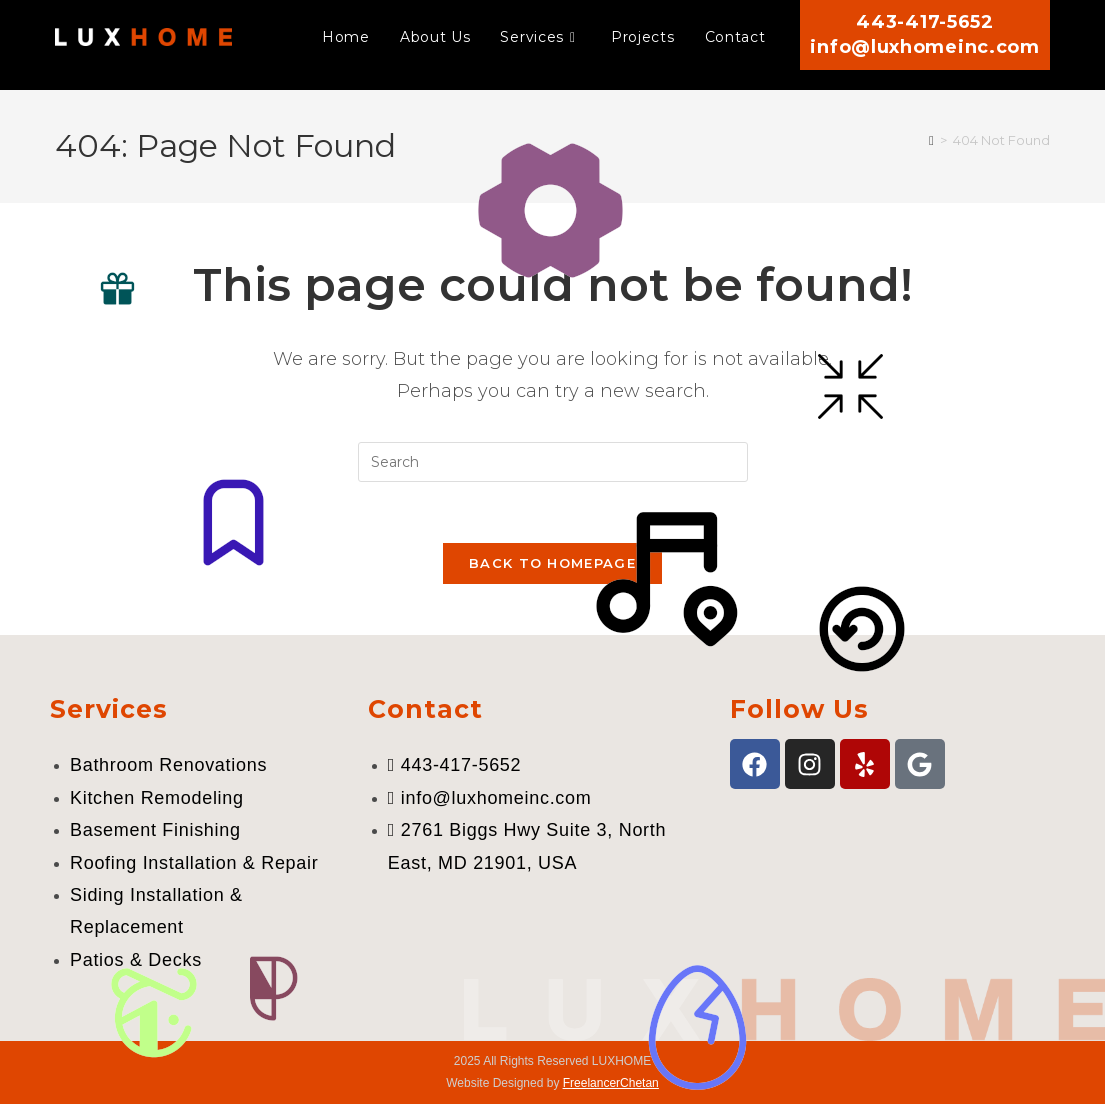 Image resolution: width=1105 pixels, height=1104 pixels. What do you see at coordinates (862, 629) in the screenshot?
I see `indicates creative commons share-alike license` at bounding box center [862, 629].